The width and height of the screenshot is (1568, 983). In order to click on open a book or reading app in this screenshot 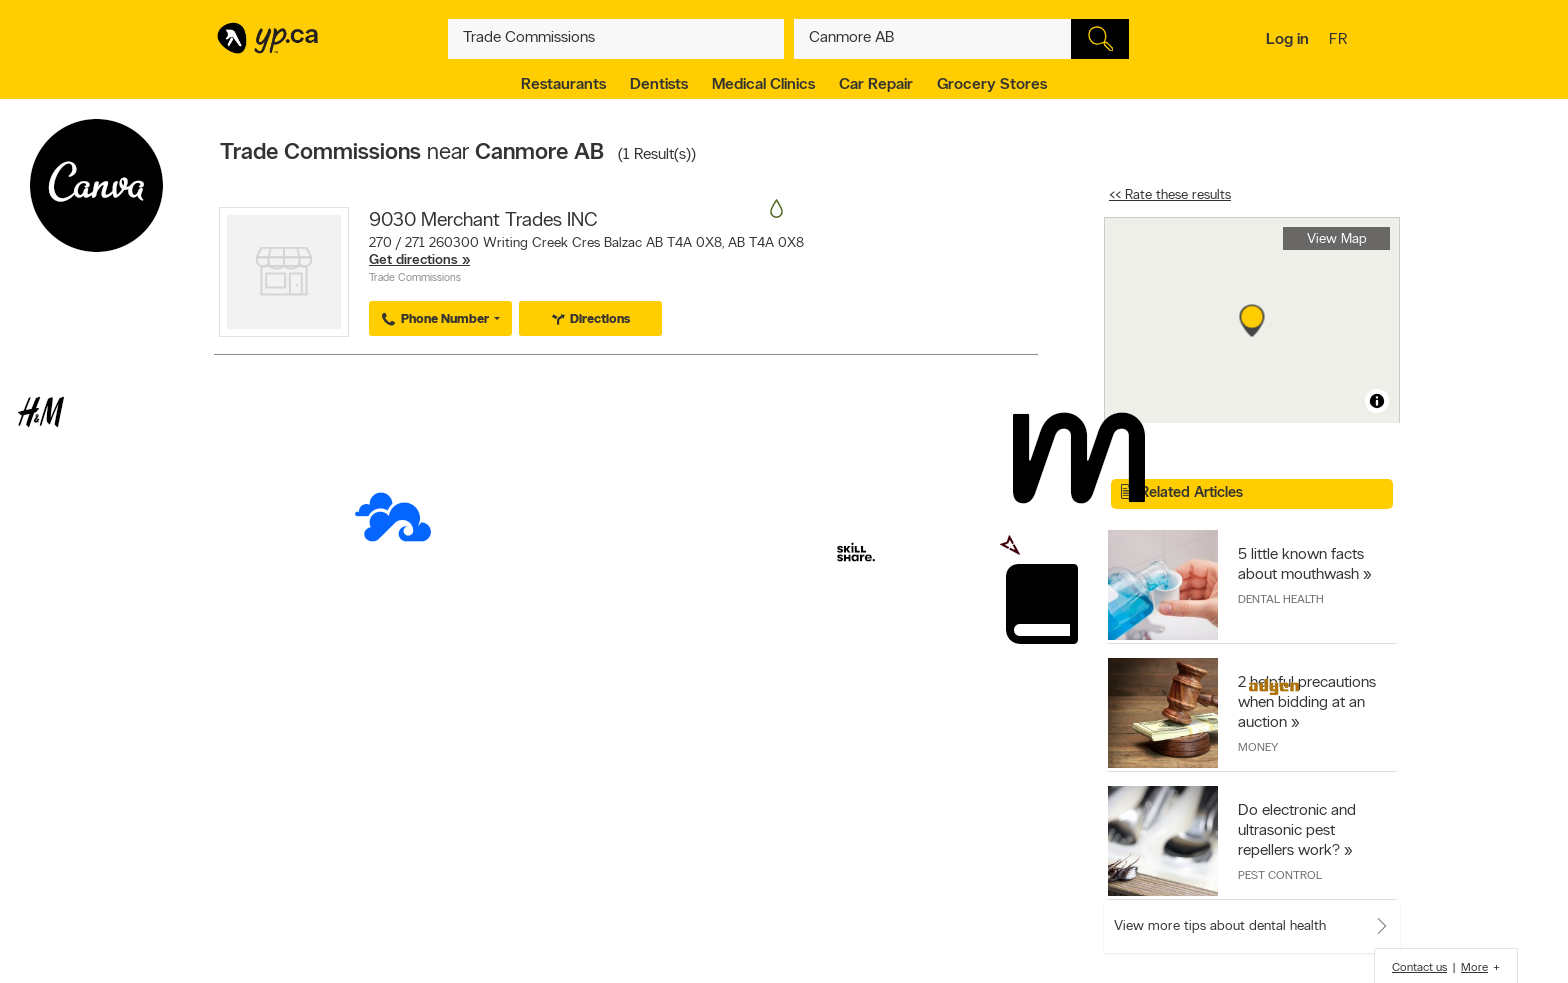, I will do `click(1042, 604)`.